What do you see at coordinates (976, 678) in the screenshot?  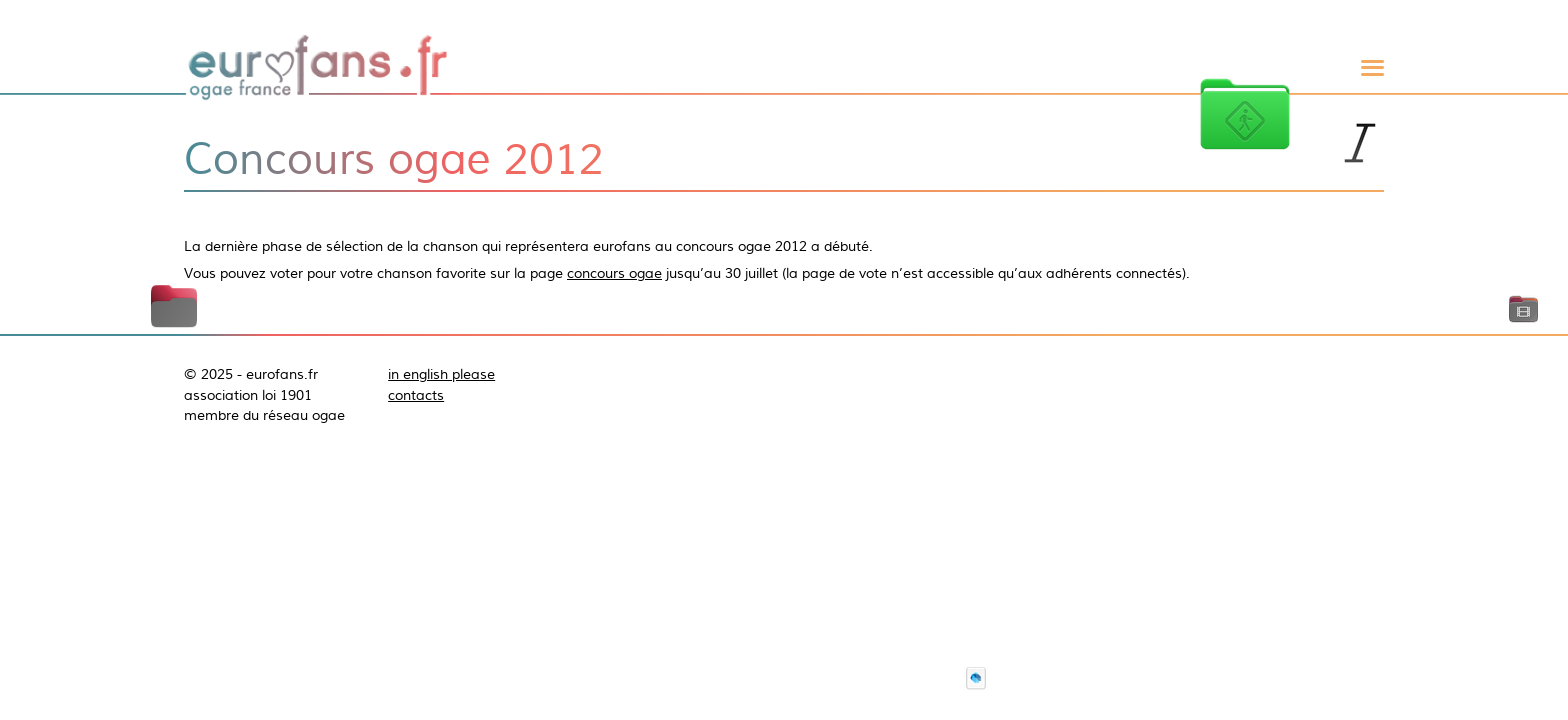 I see `dart programming language source file` at bounding box center [976, 678].